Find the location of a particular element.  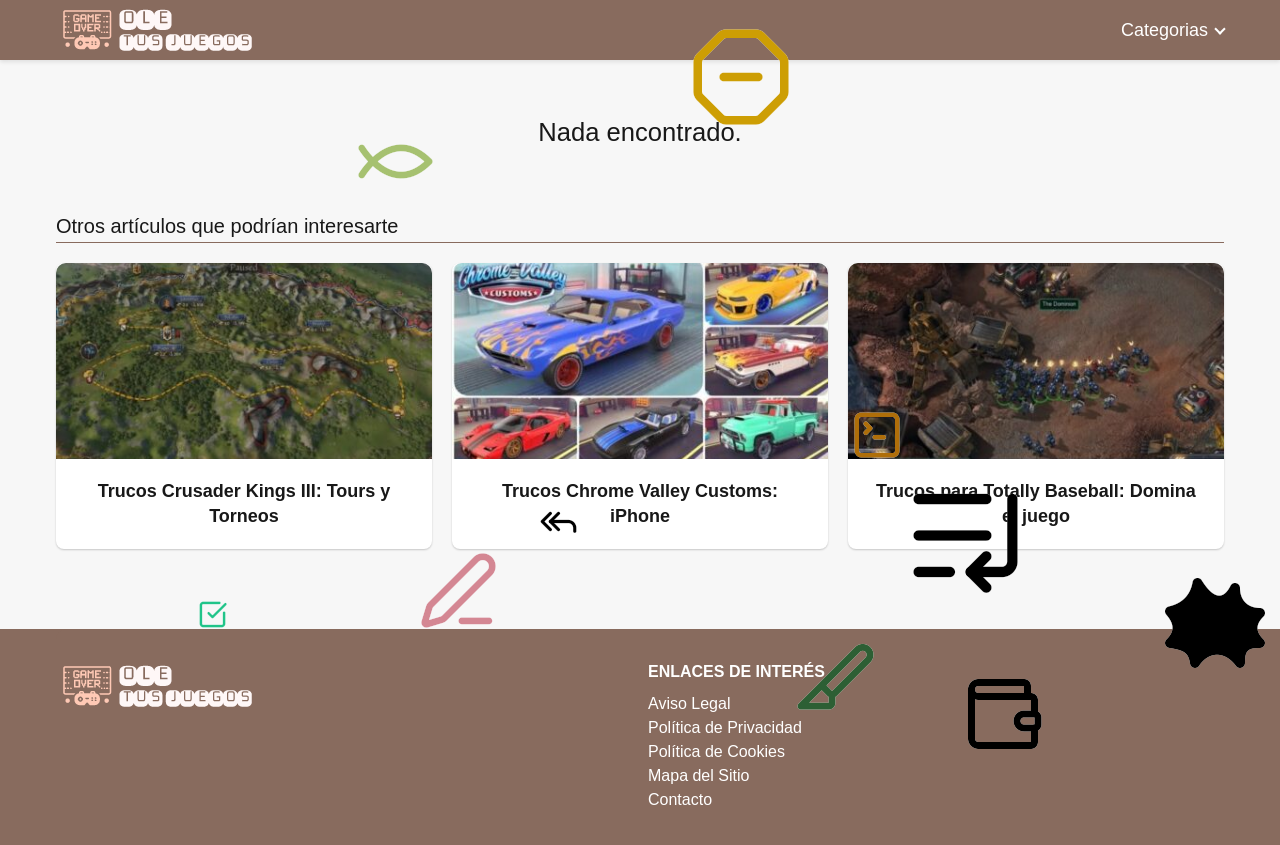

mark task as complete is located at coordinates (212, 614).